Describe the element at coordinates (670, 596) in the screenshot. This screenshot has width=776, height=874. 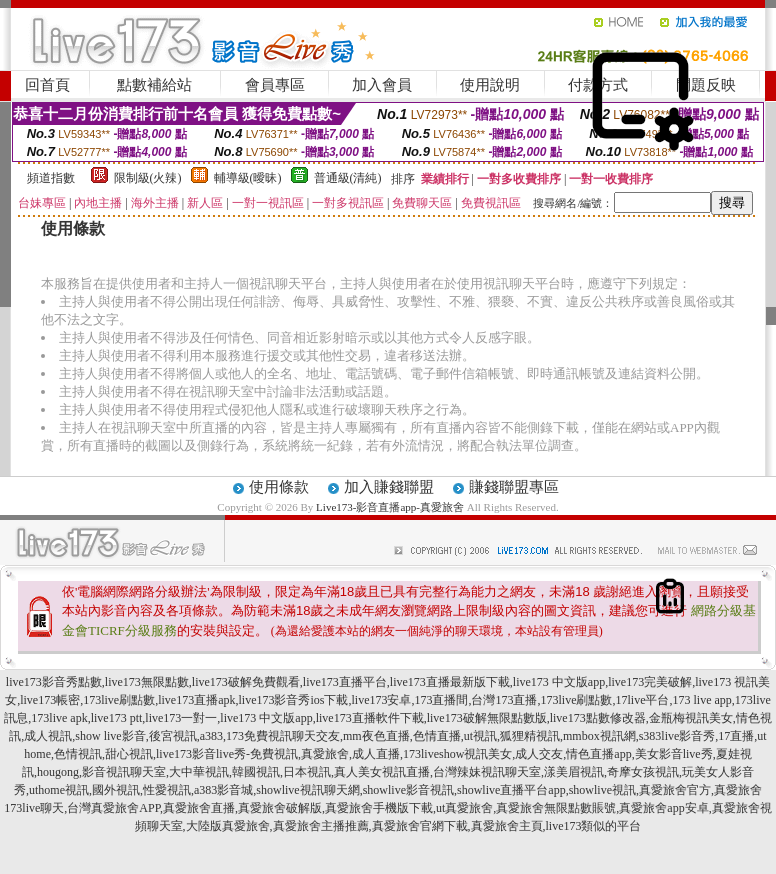
I see `view analytics report` at that location.